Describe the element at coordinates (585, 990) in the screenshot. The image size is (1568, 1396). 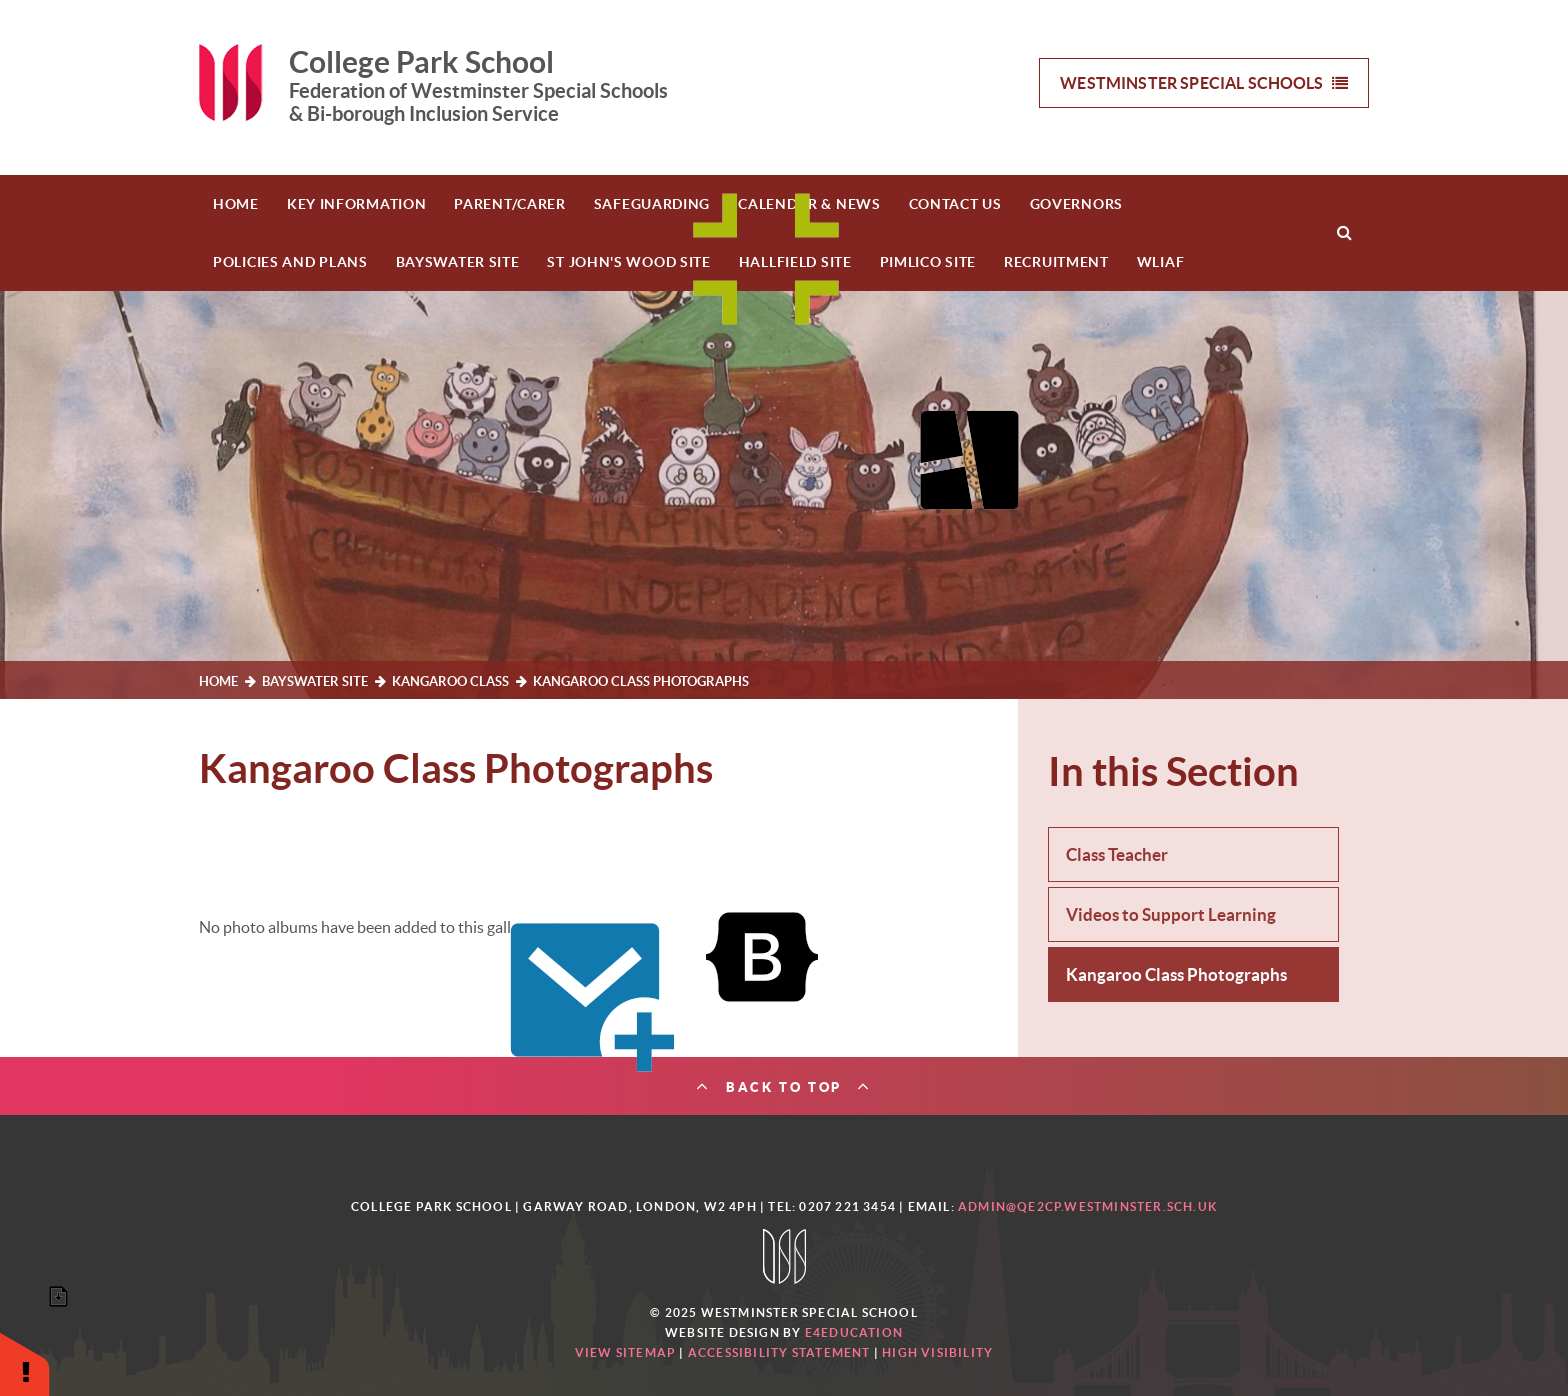
I see `compose a new email` at that location.